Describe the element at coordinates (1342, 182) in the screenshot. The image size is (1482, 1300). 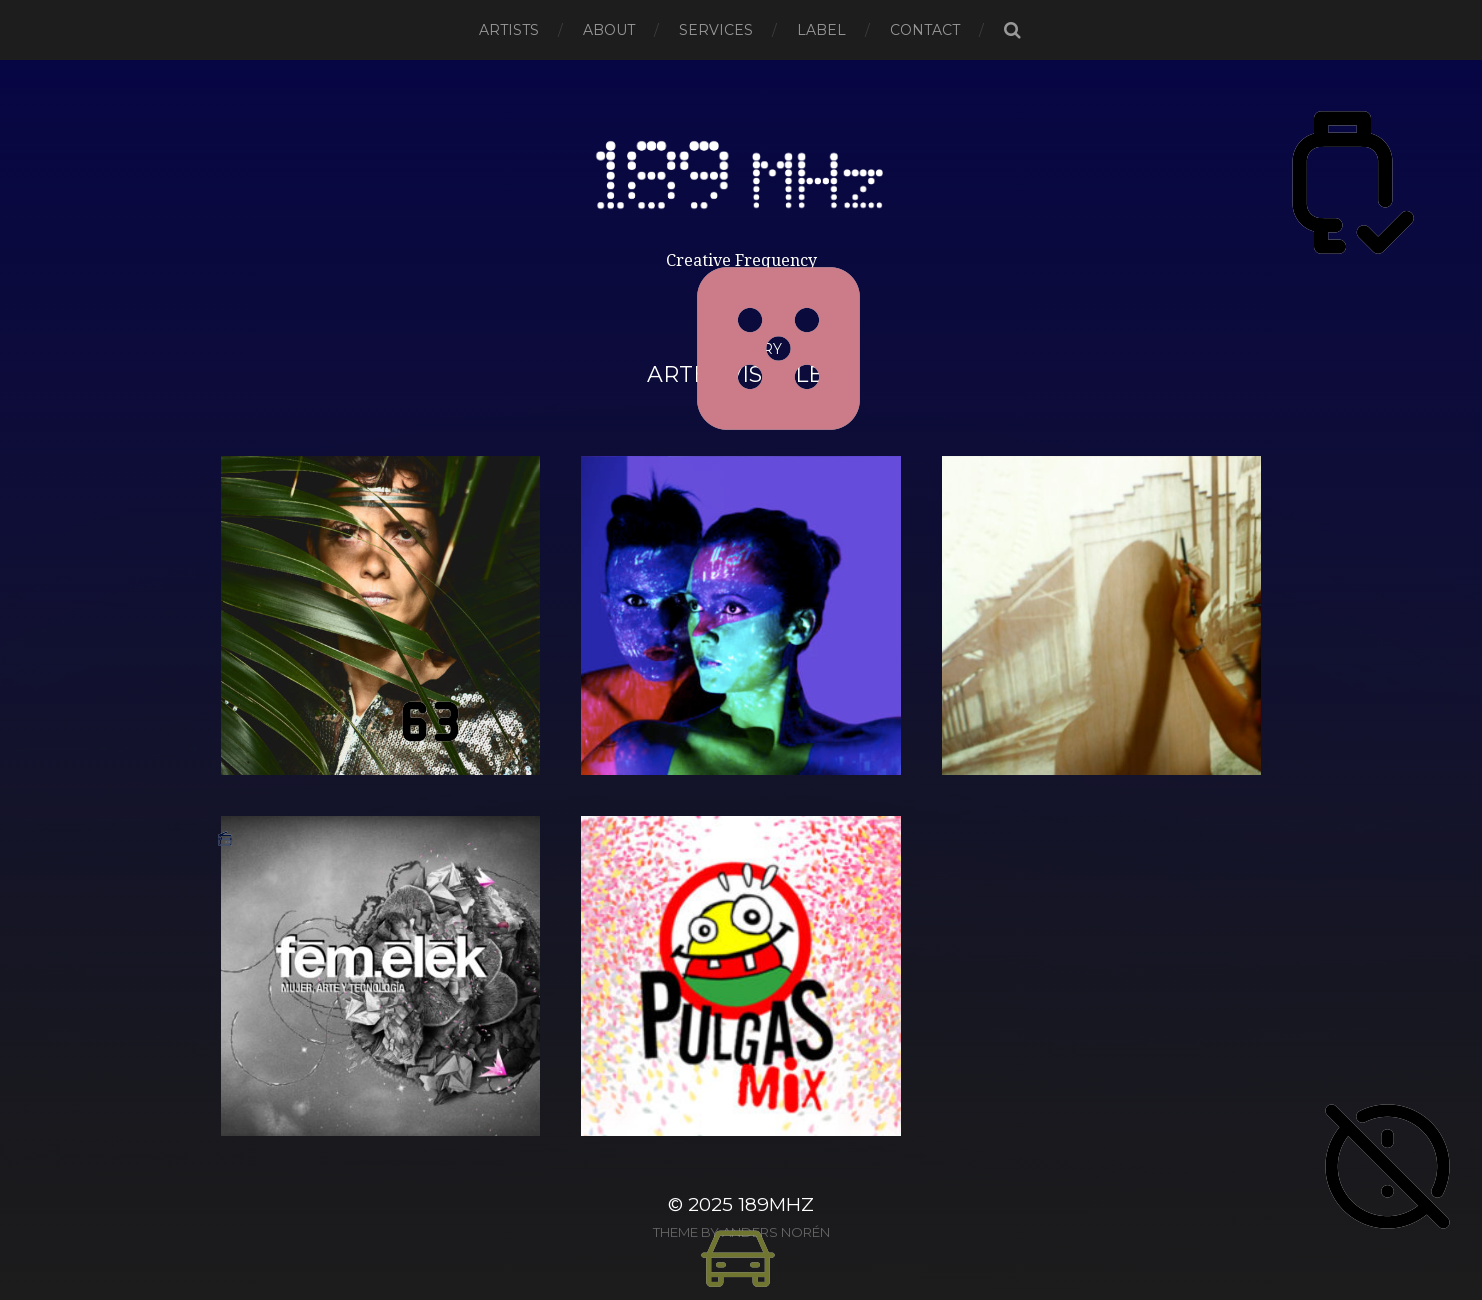
I see `smartwatch successfully connected` at that location.